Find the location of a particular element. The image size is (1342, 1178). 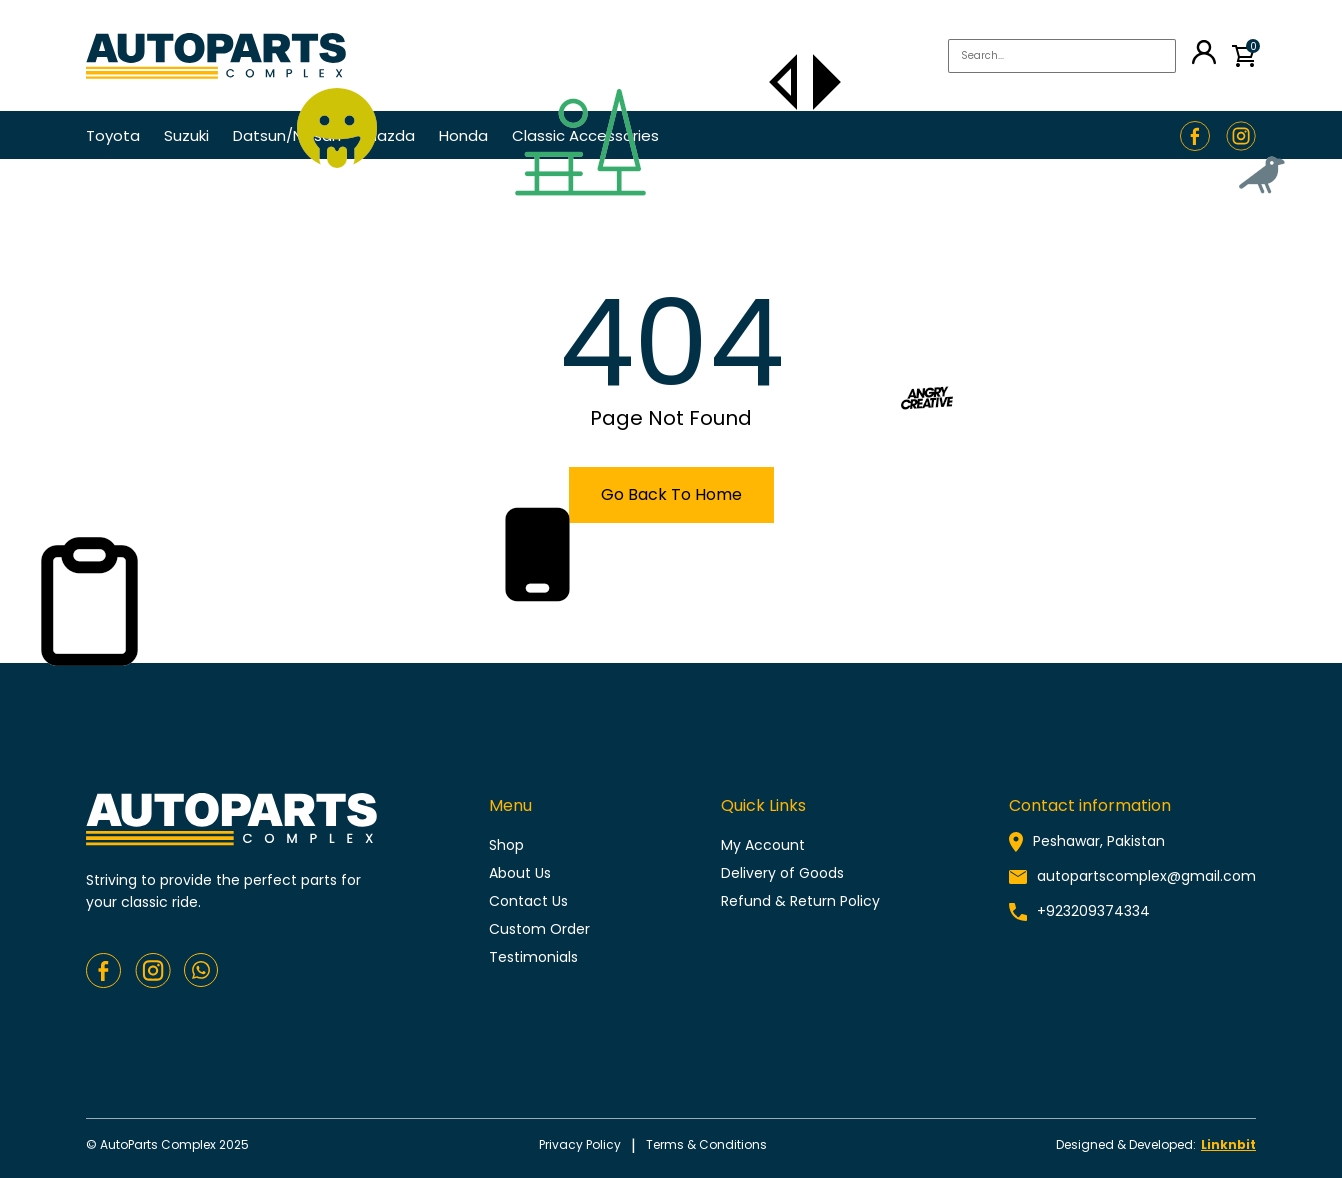

view nearby parks or green spaces is located at coordinates (580, 149).